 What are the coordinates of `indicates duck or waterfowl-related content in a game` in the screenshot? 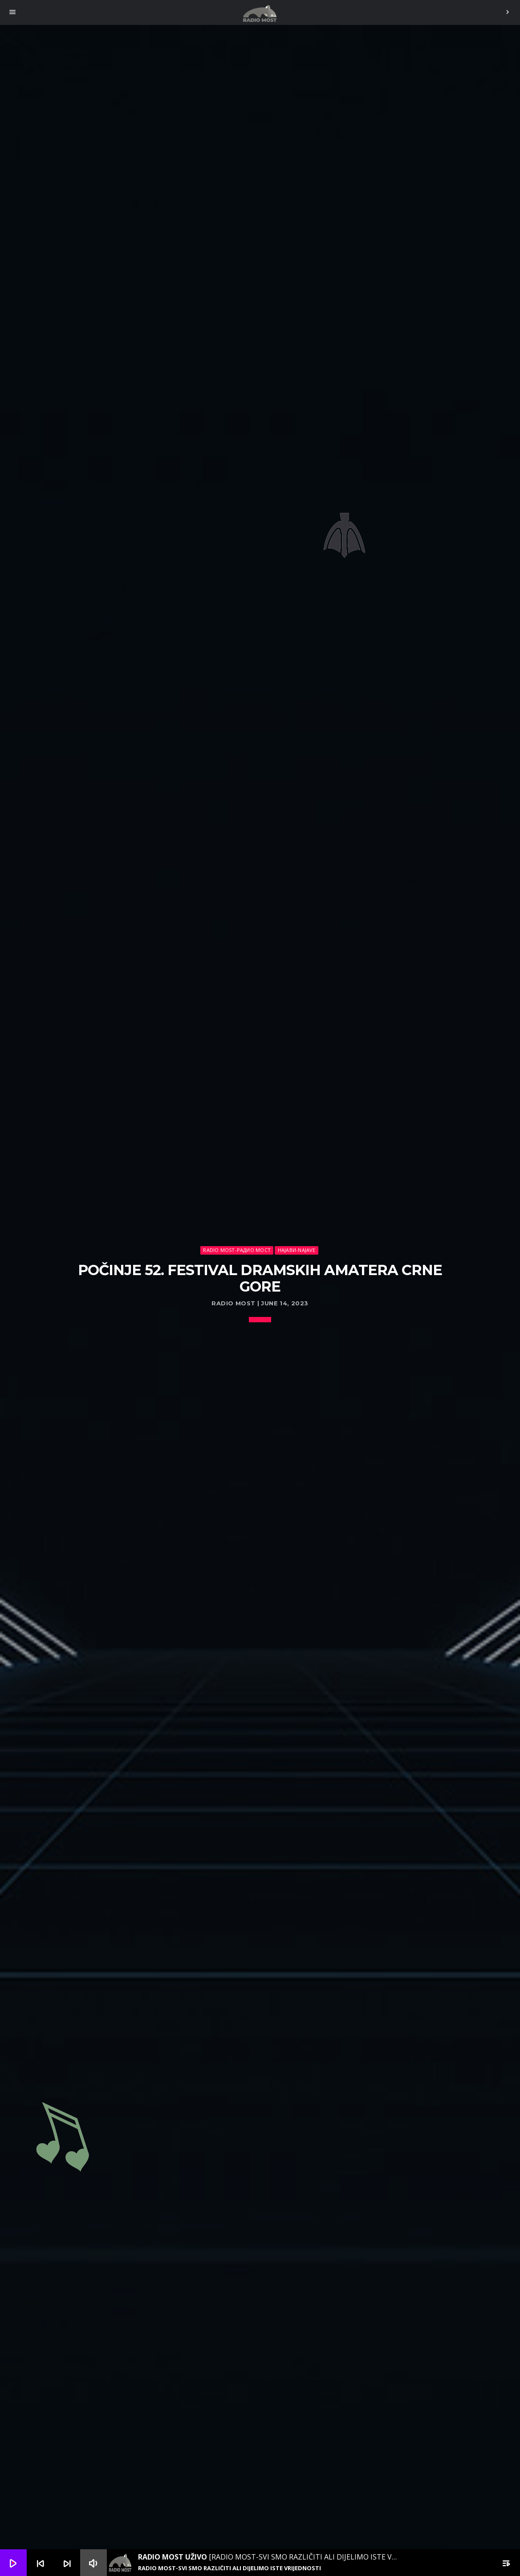 It's located at (344, 535).